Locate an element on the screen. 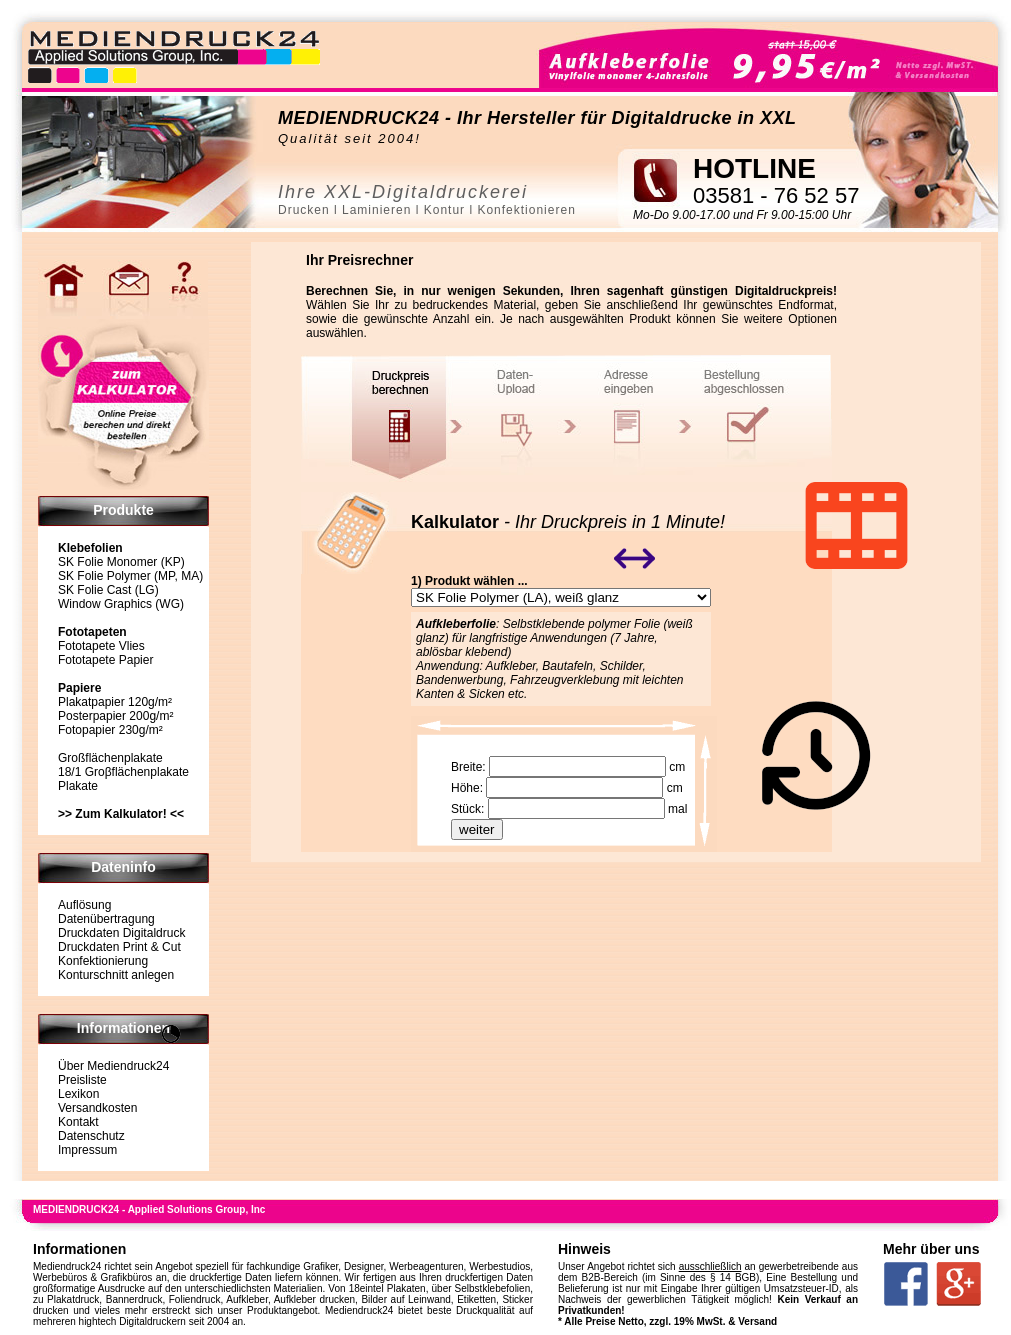  view activity history is located at coordinates (816, 756).